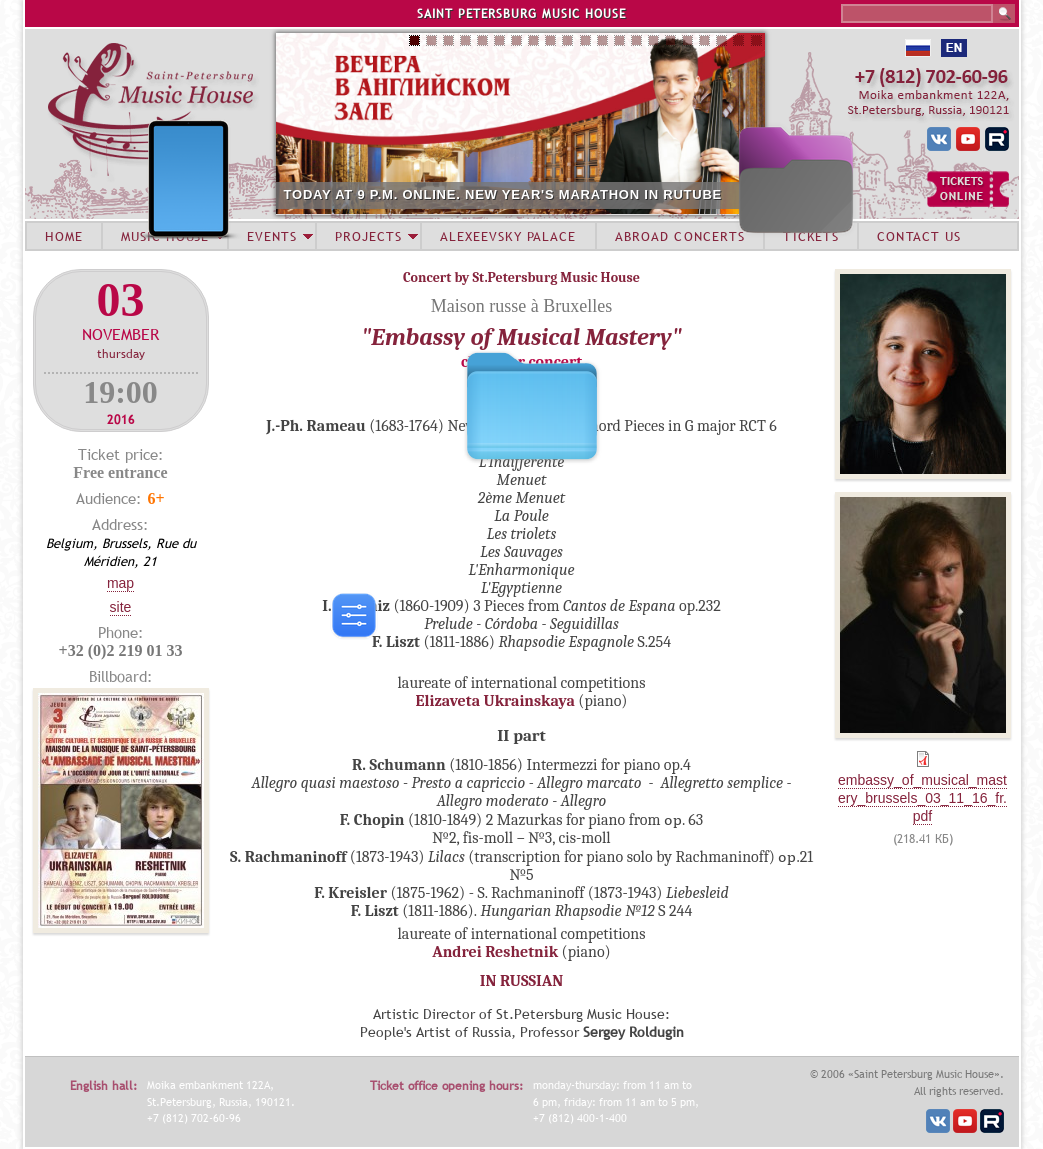 The height and width of the screenshot is (1149, 1043). Describe the element at coordinates (796, 180) in the screenshot. I see `an open folder in the file system` at that location.